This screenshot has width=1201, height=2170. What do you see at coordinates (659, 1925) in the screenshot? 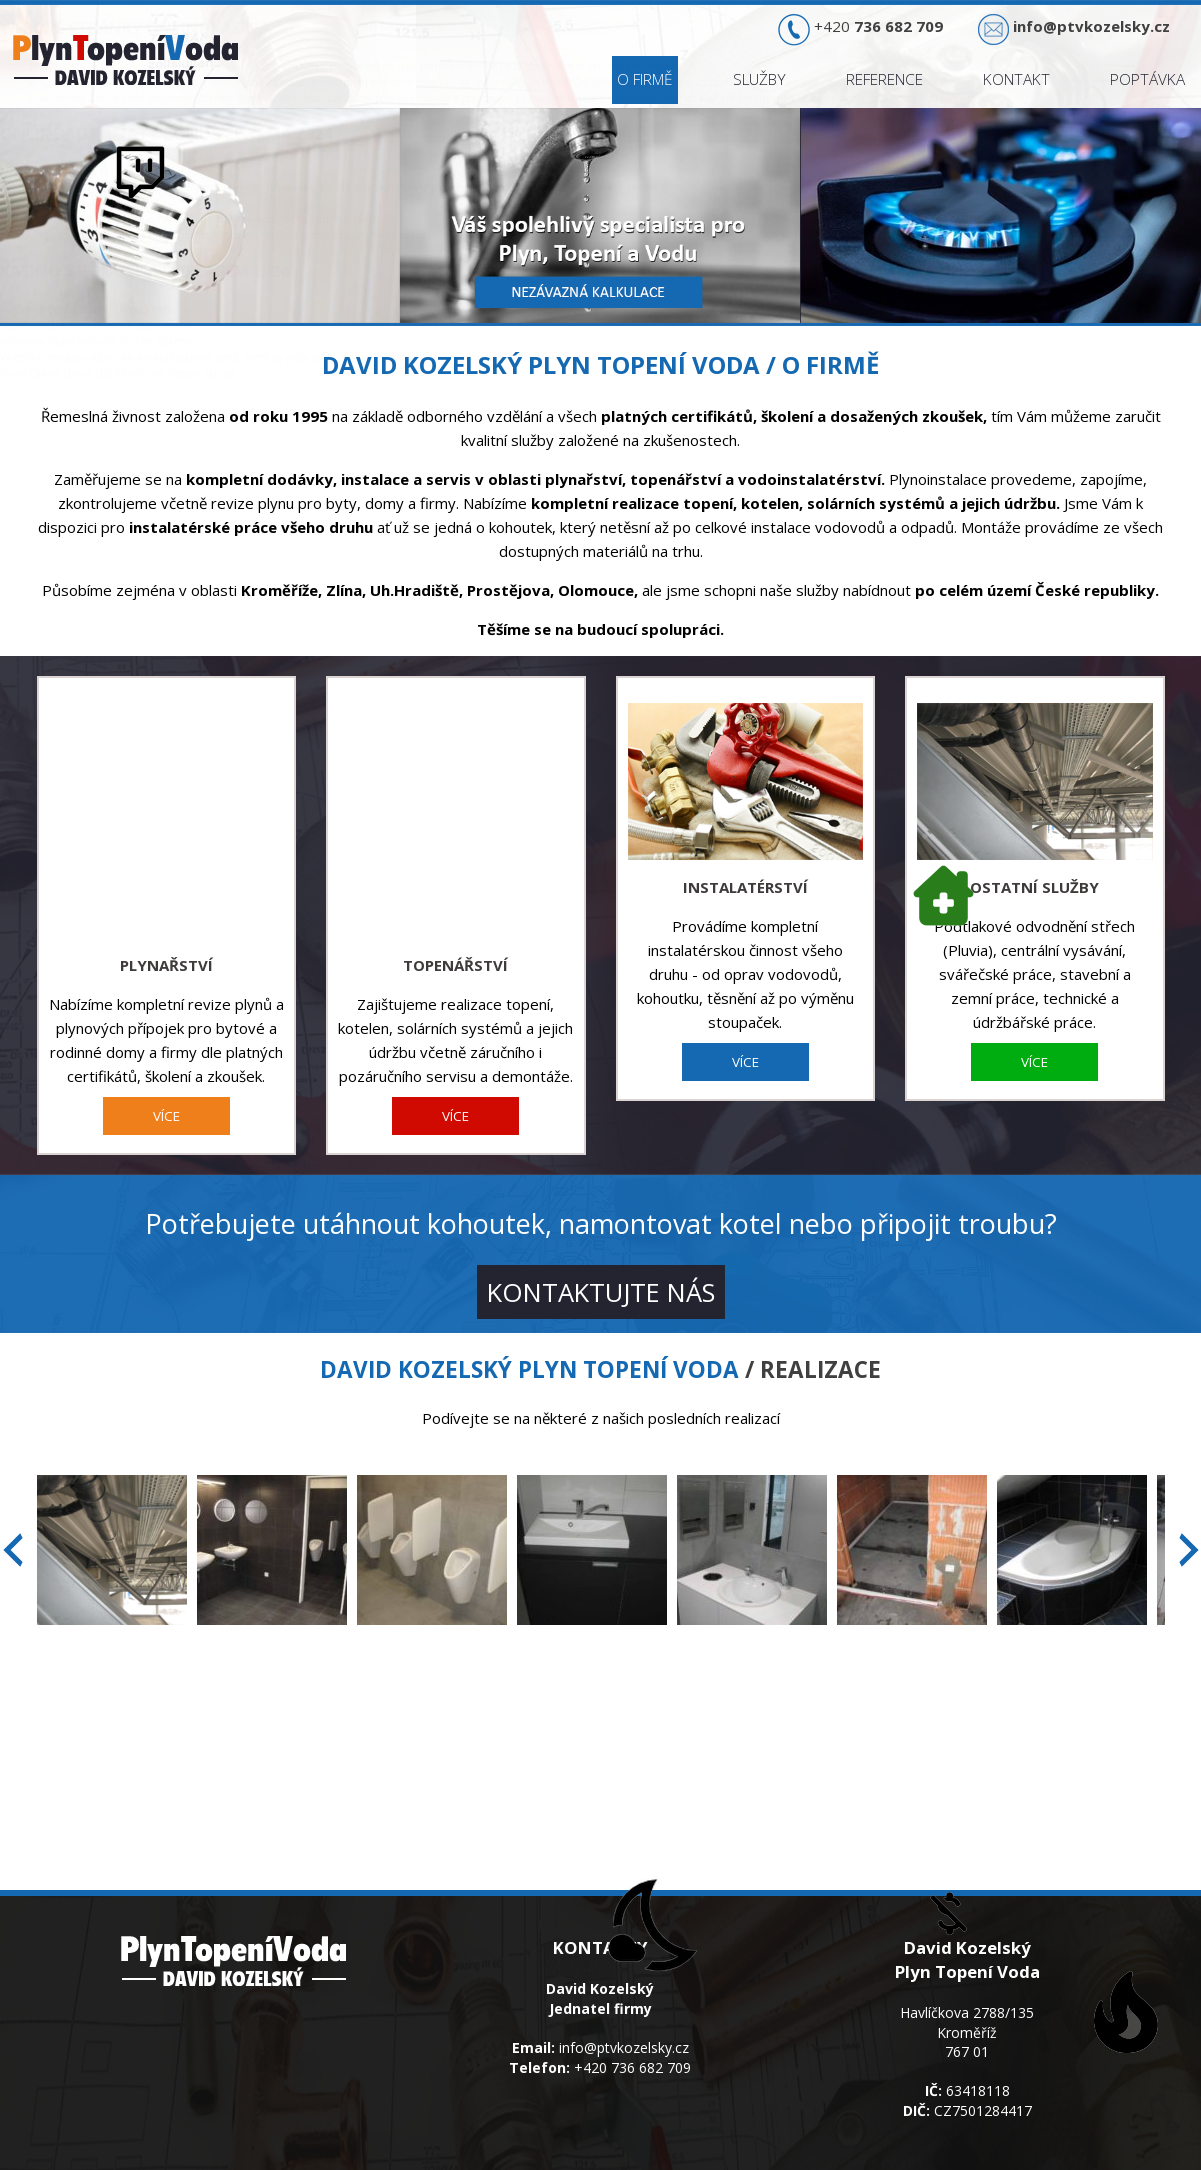
I see `switch to dark mode or night theme` at bounding box center [659, 1925].